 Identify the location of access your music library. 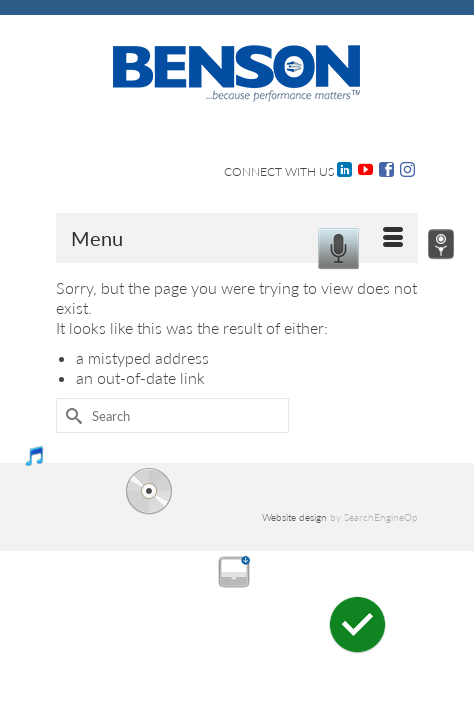
(35, 456).